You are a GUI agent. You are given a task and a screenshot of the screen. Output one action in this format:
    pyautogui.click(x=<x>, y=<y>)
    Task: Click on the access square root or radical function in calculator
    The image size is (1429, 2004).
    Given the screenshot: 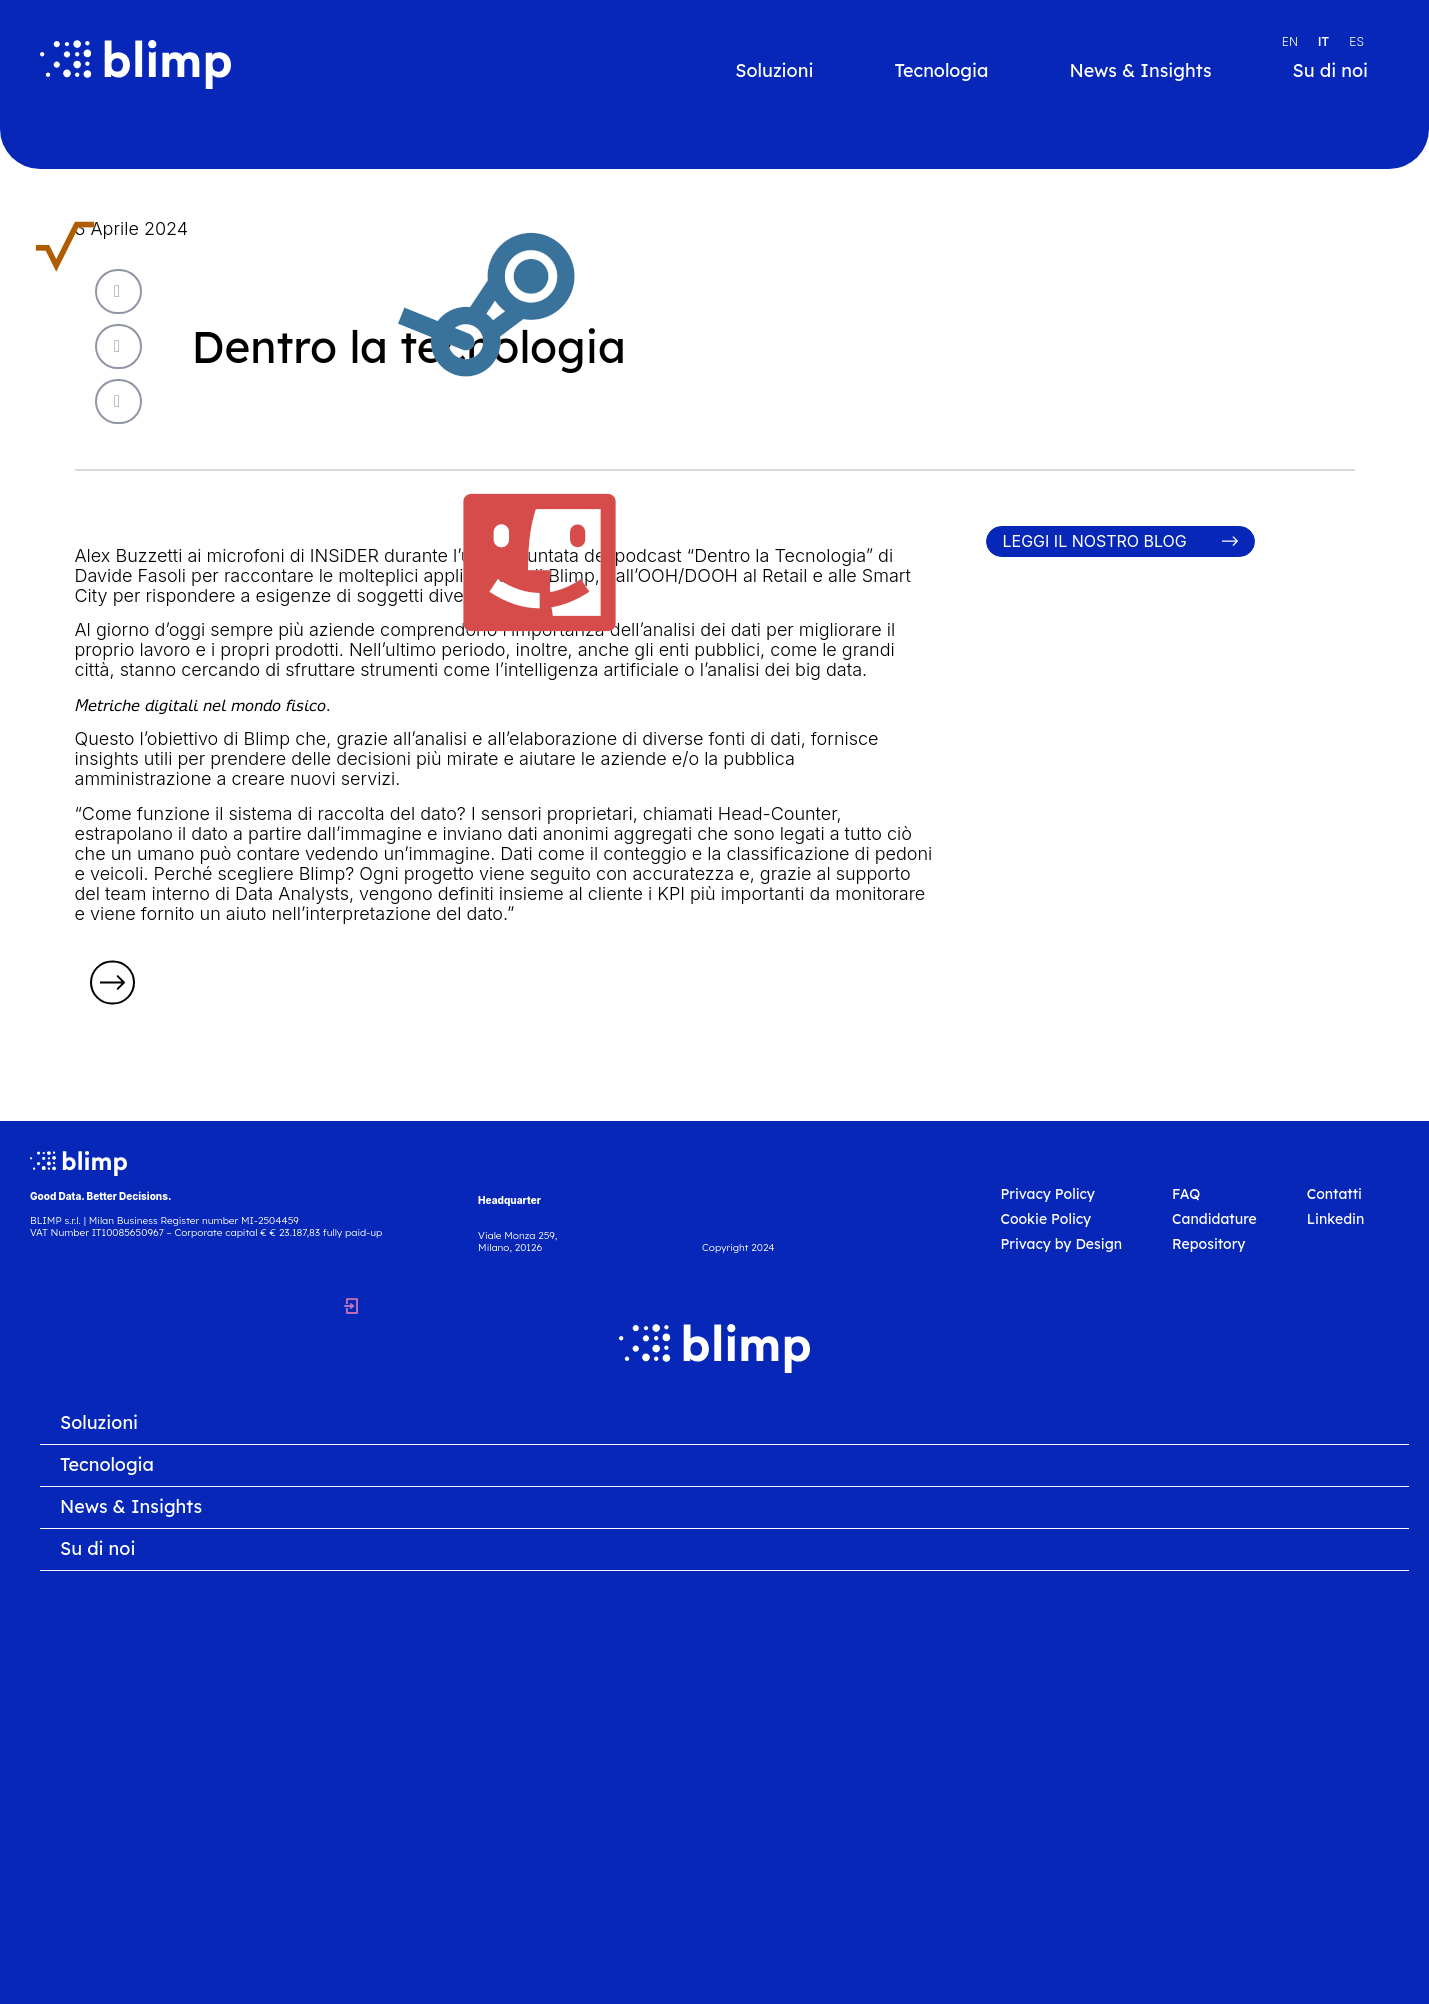 What is the action you would take?
    pyautogui.click(x=65, y=245)
    